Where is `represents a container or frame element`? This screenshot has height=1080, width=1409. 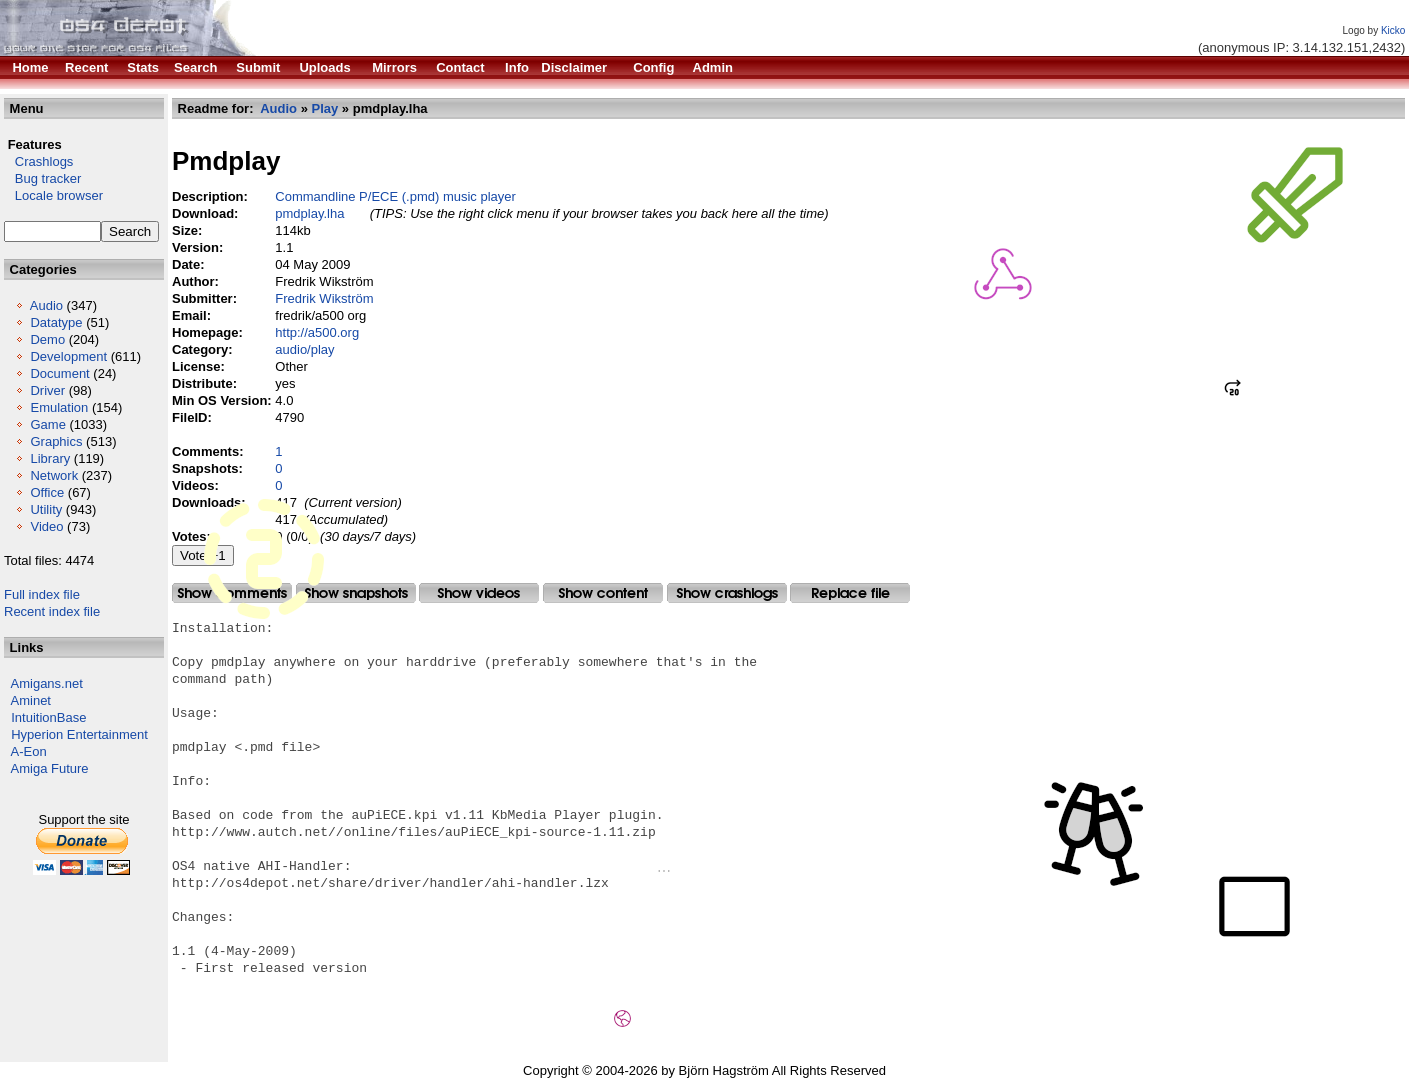
represents a container or frame element is located at coordinates (1254, 906).